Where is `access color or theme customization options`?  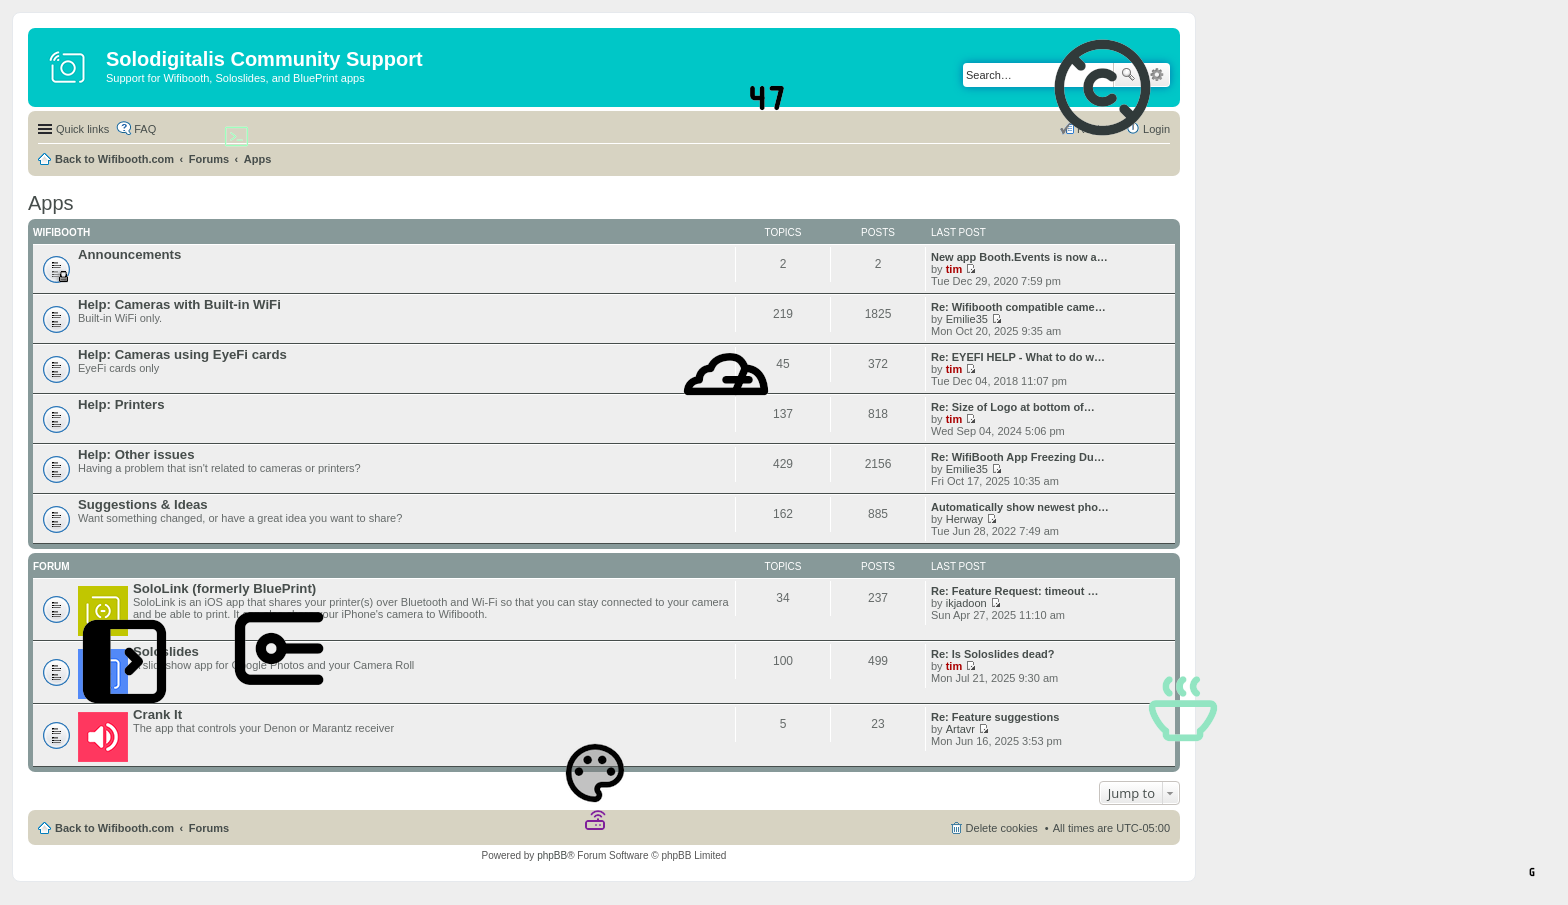 access color or theme customization options is located at coordinates (595, 773).